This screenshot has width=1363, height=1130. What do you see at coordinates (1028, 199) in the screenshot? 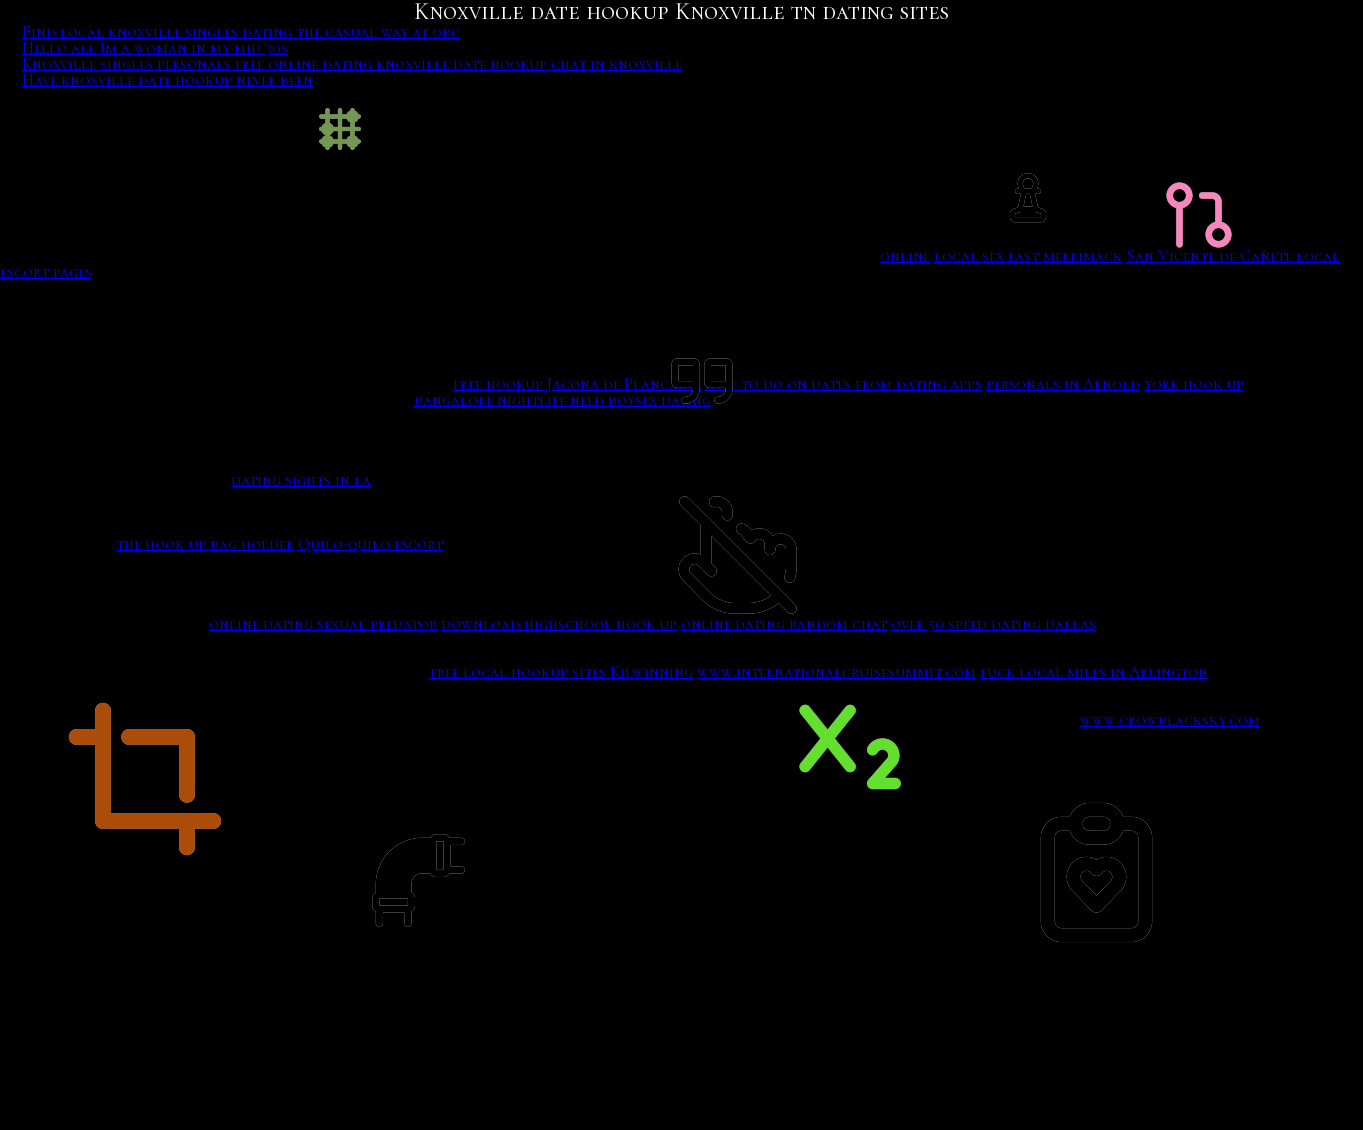
I see `play chess or board games` at bounding box center [1028, 199].